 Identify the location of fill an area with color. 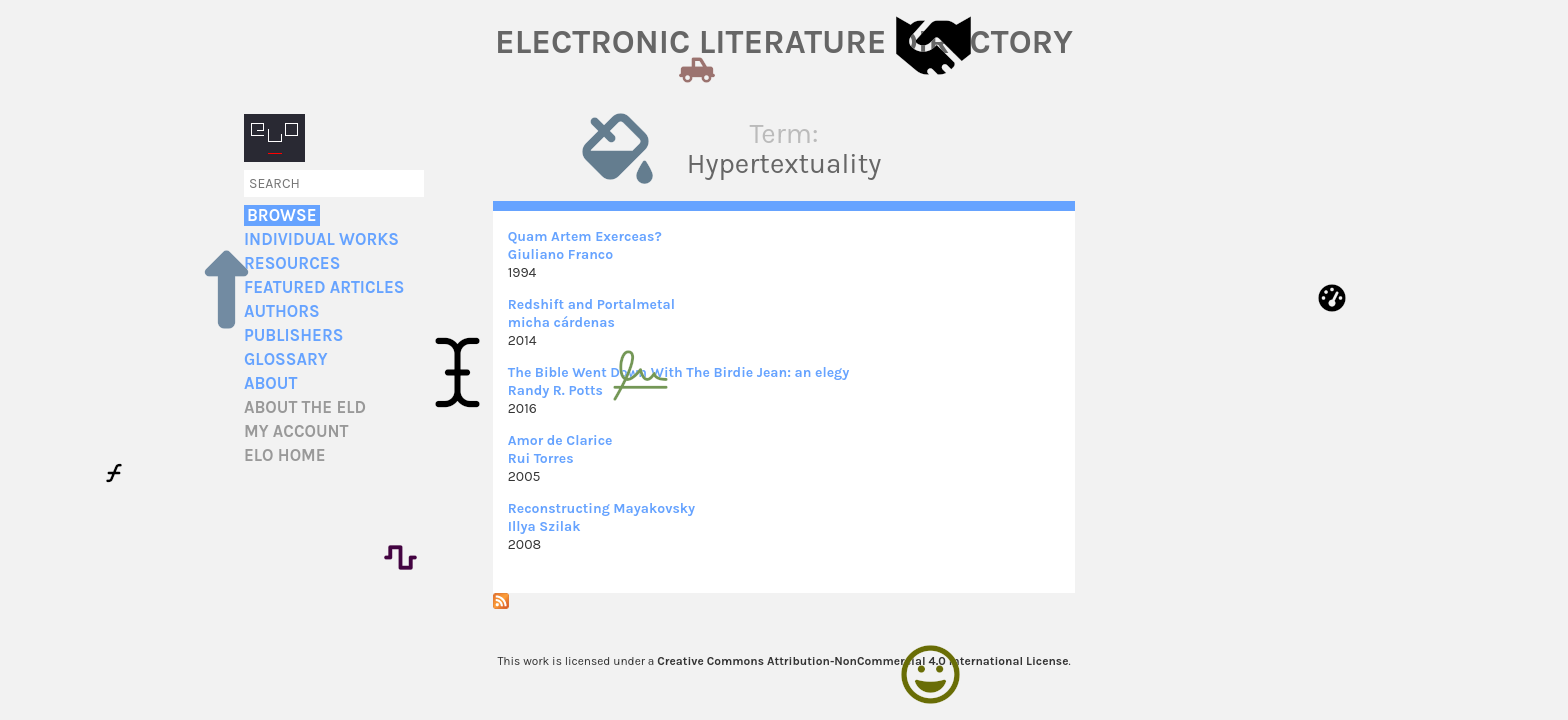
(615, 146).